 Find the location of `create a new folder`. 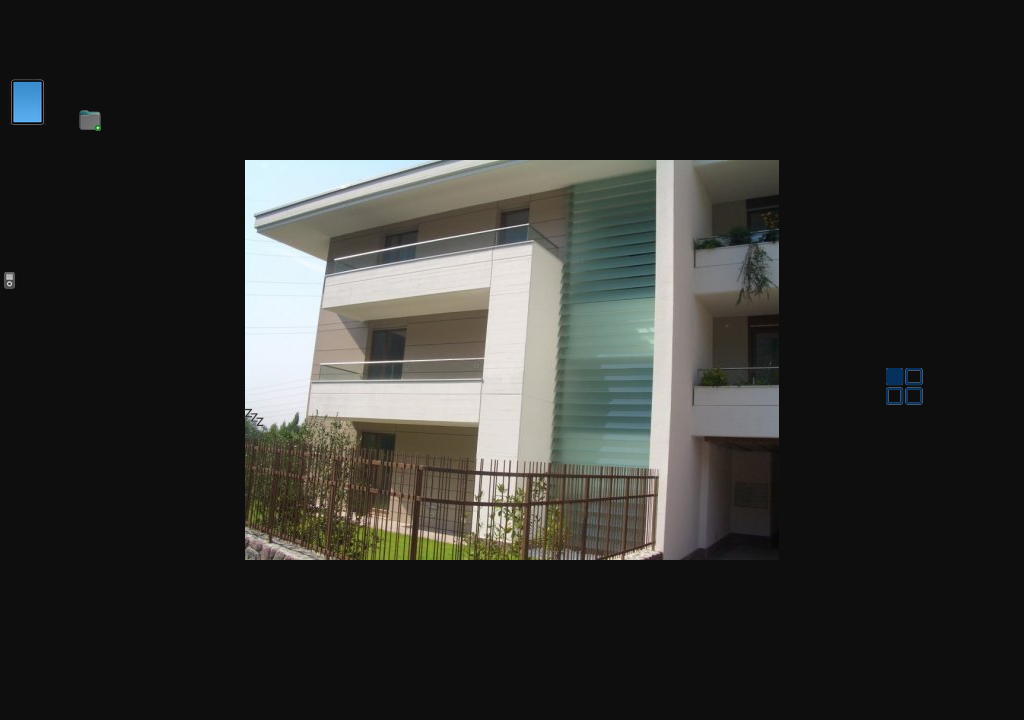

create a new folder is located at coordinates (90, 120).